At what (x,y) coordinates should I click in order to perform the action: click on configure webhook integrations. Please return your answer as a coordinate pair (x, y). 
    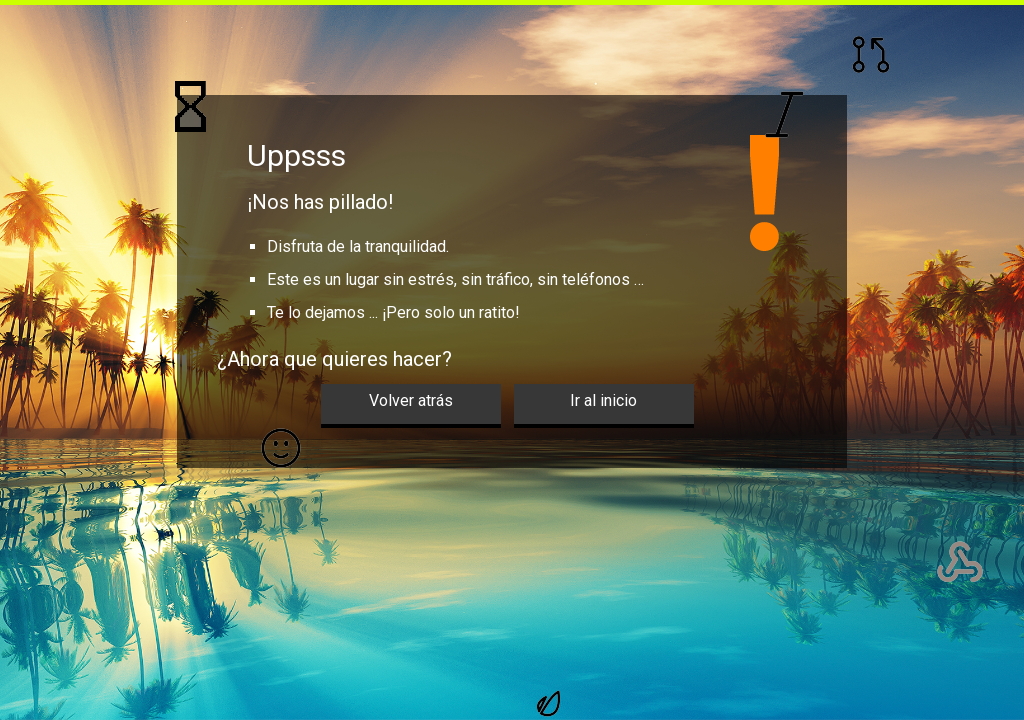
    Looking at the image, I should click on (960, 564).